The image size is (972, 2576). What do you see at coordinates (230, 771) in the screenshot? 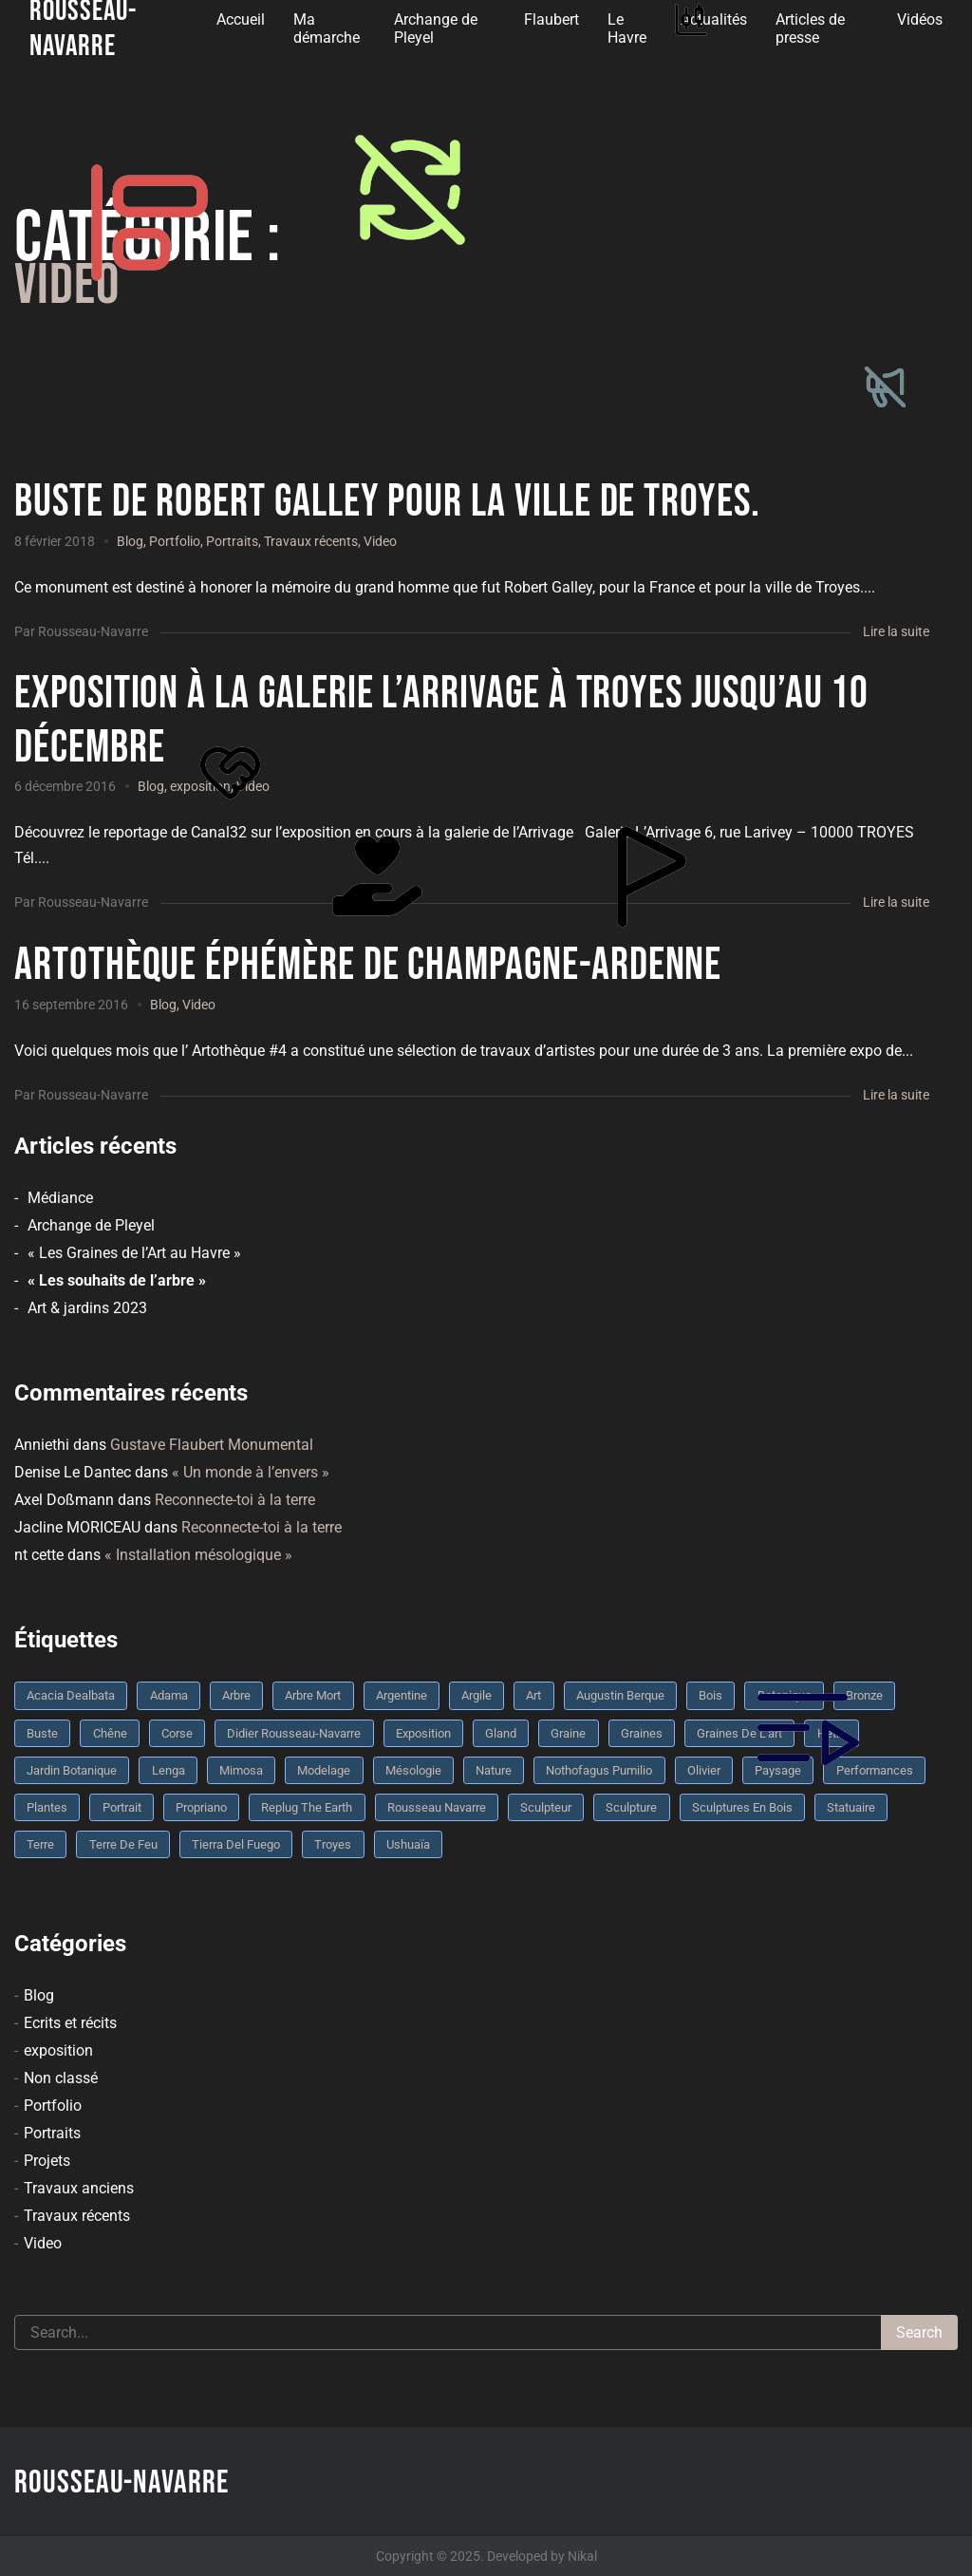
I see `access partnership or collaboration features` at bounding box center [230, 771].